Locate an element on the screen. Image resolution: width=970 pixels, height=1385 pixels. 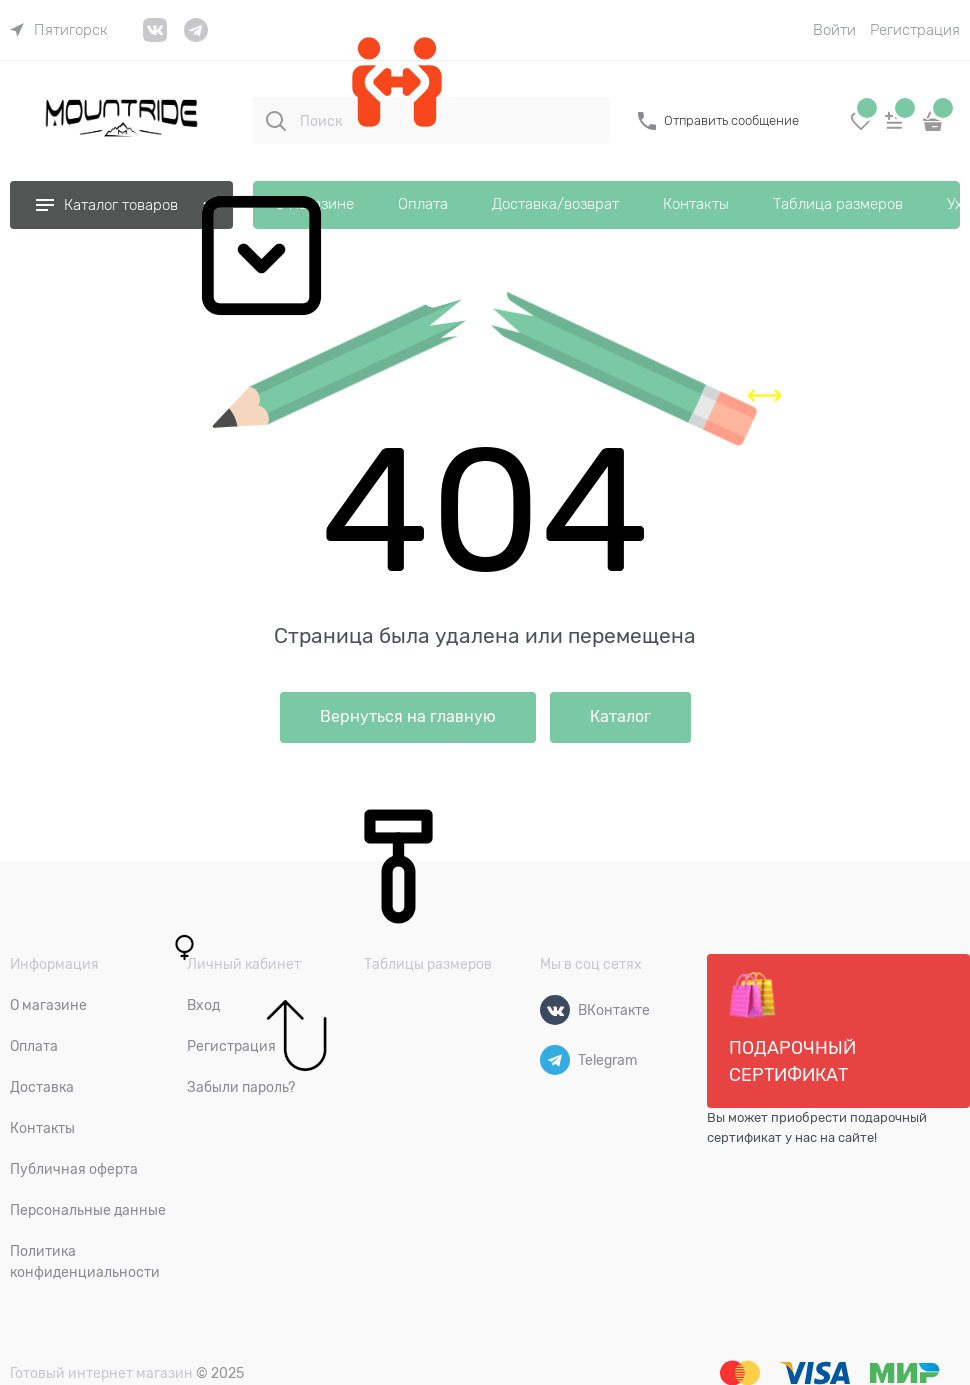
go back or return to previous screen is located at coordinates (299, 1035).